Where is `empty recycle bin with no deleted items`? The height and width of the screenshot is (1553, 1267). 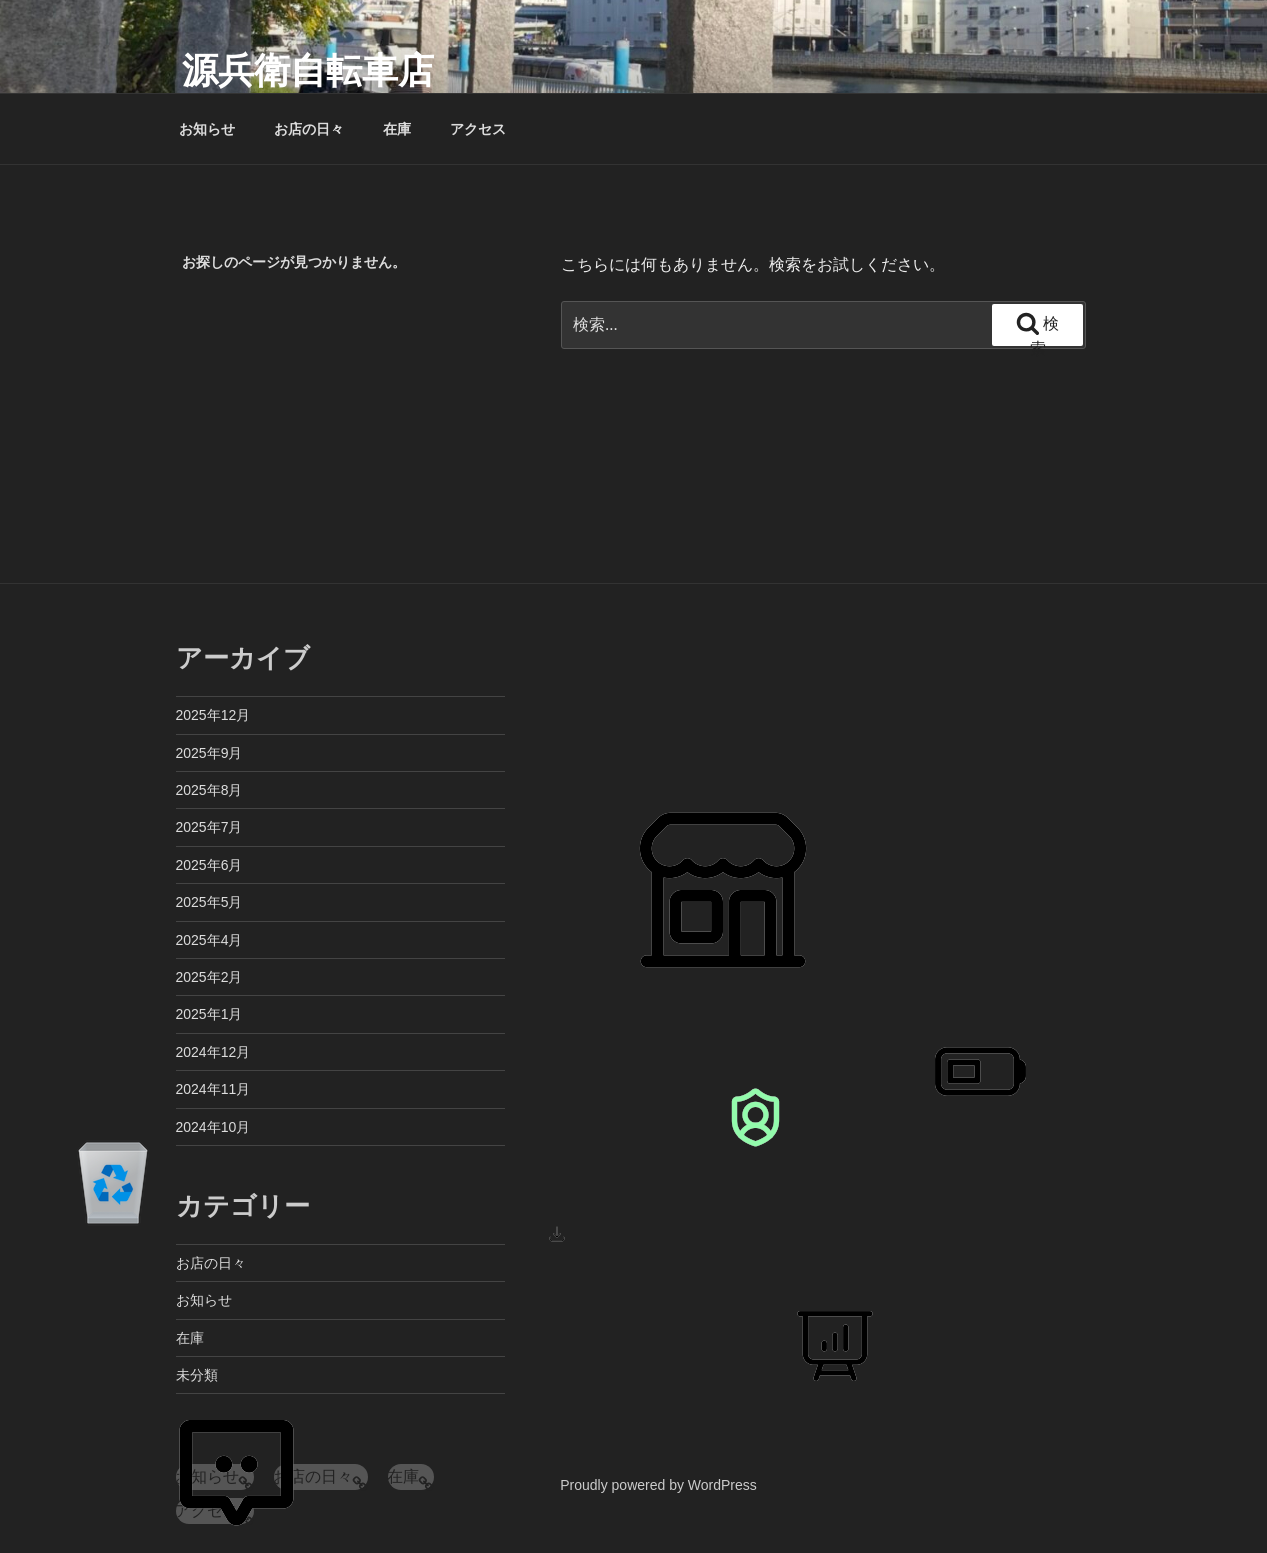
empty recycle bin with no deleted items is located at coordinates (113, 1183).